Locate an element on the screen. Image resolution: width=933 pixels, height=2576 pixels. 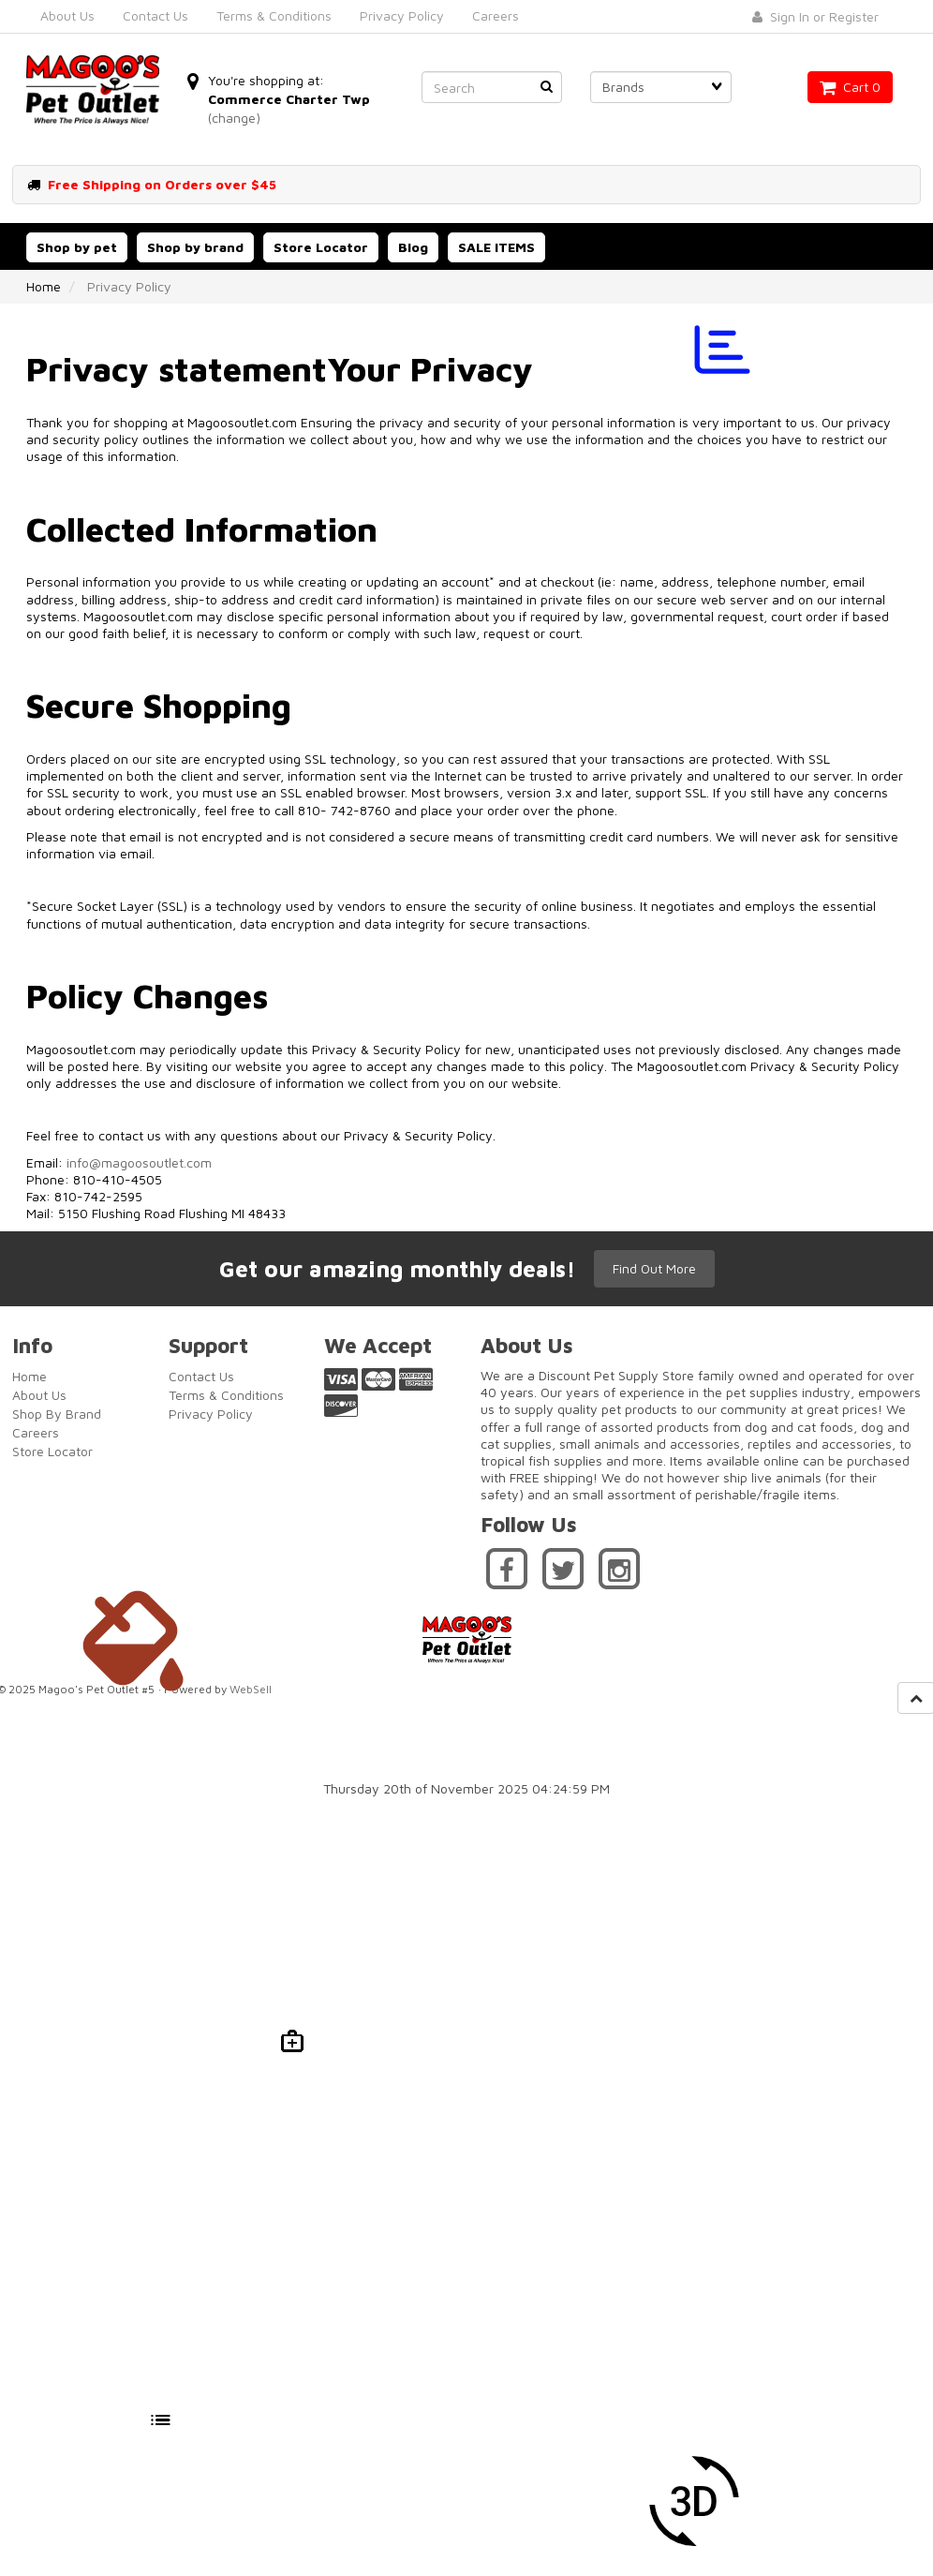
rotate object to view in 3d is located at coordinates (694, 2501).